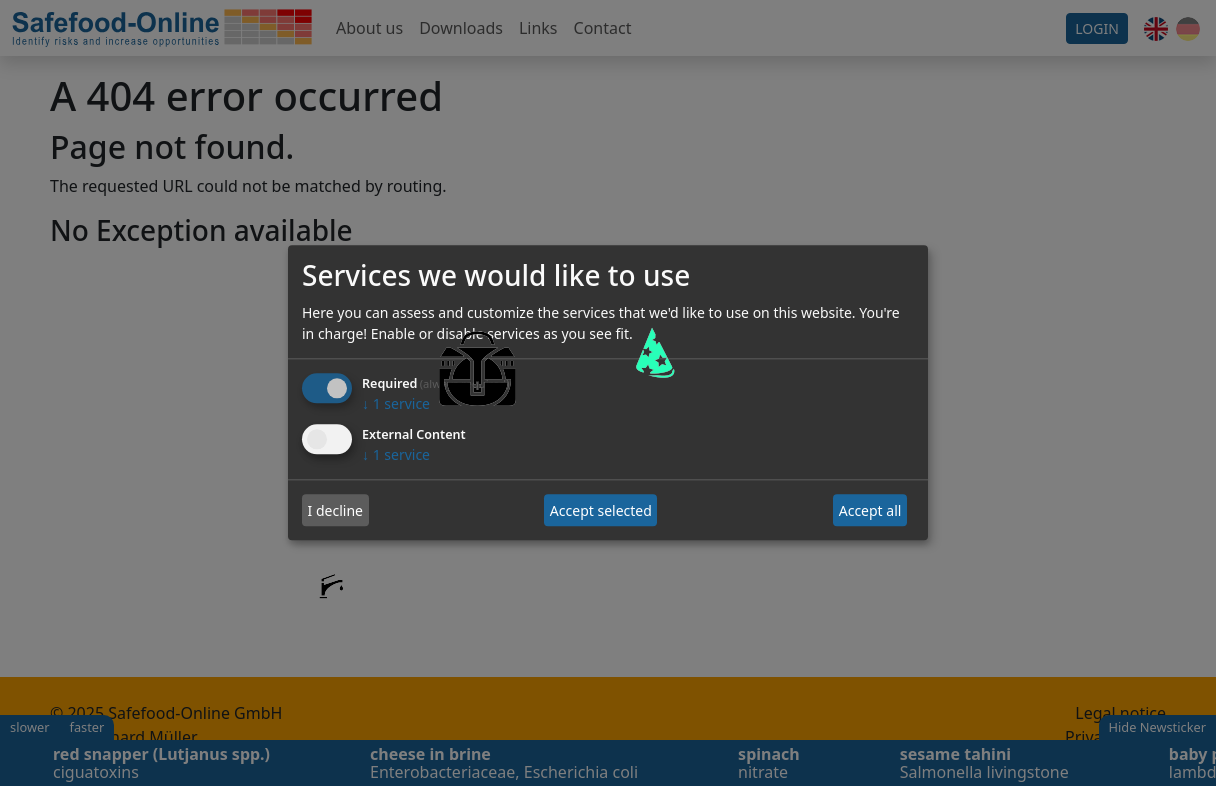  What do you see at coordinates (477, 368) in the screenshot?
I see `access disc golf equipment or bag inventory` at bounding box center [477, 368].